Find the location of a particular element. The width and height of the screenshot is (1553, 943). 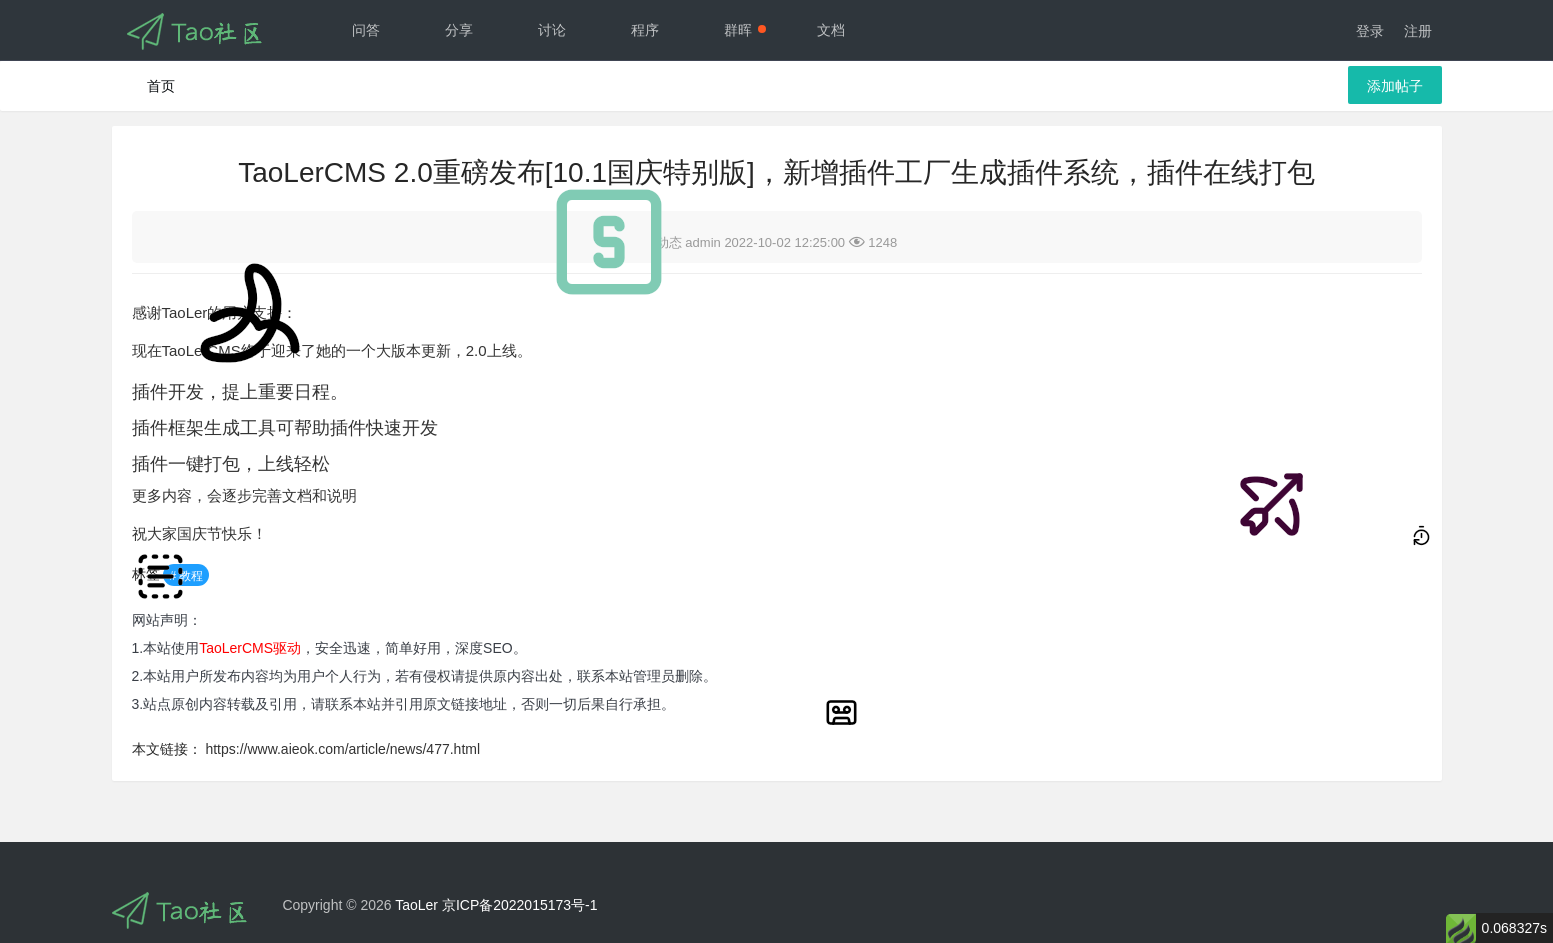

archery or hunting game mode is located at coordinates (1271, 504).